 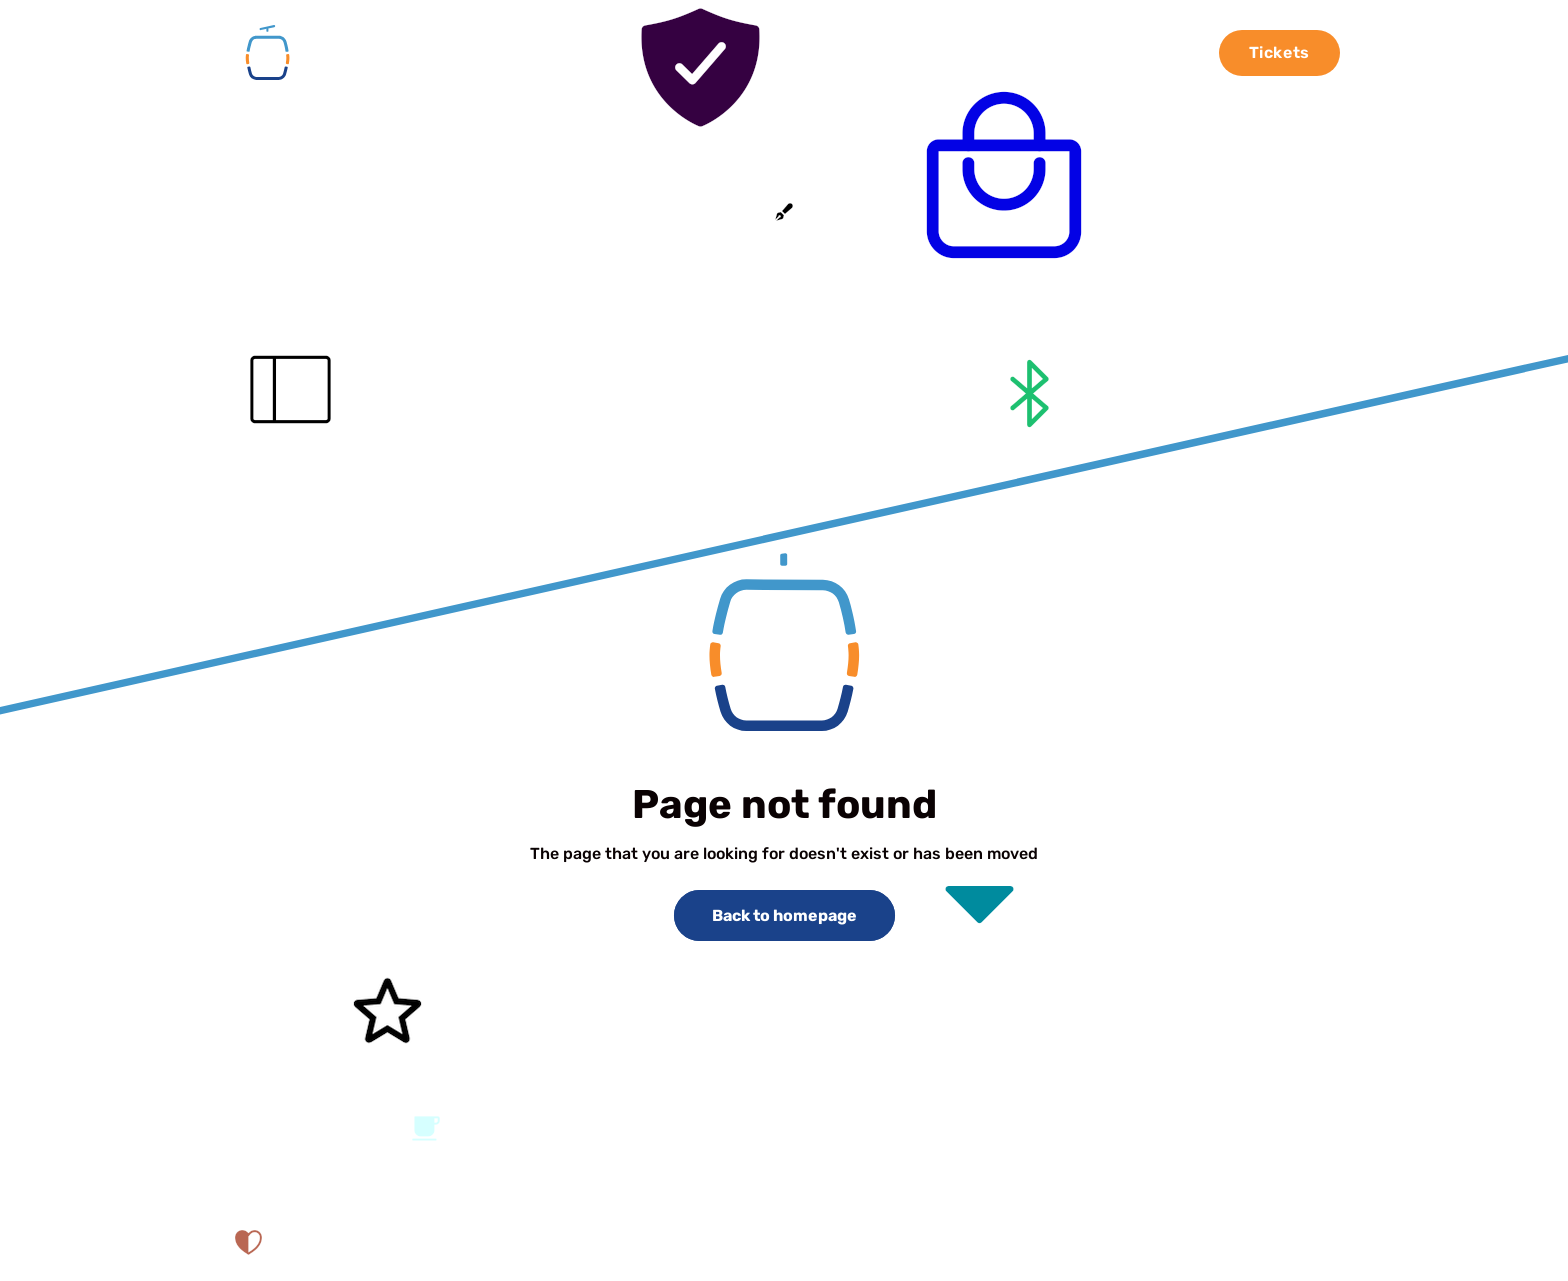 What do you see at coordinates (784, 212) in the screenshot?
I see `compose or write new content` at bounding box center [784, 212].